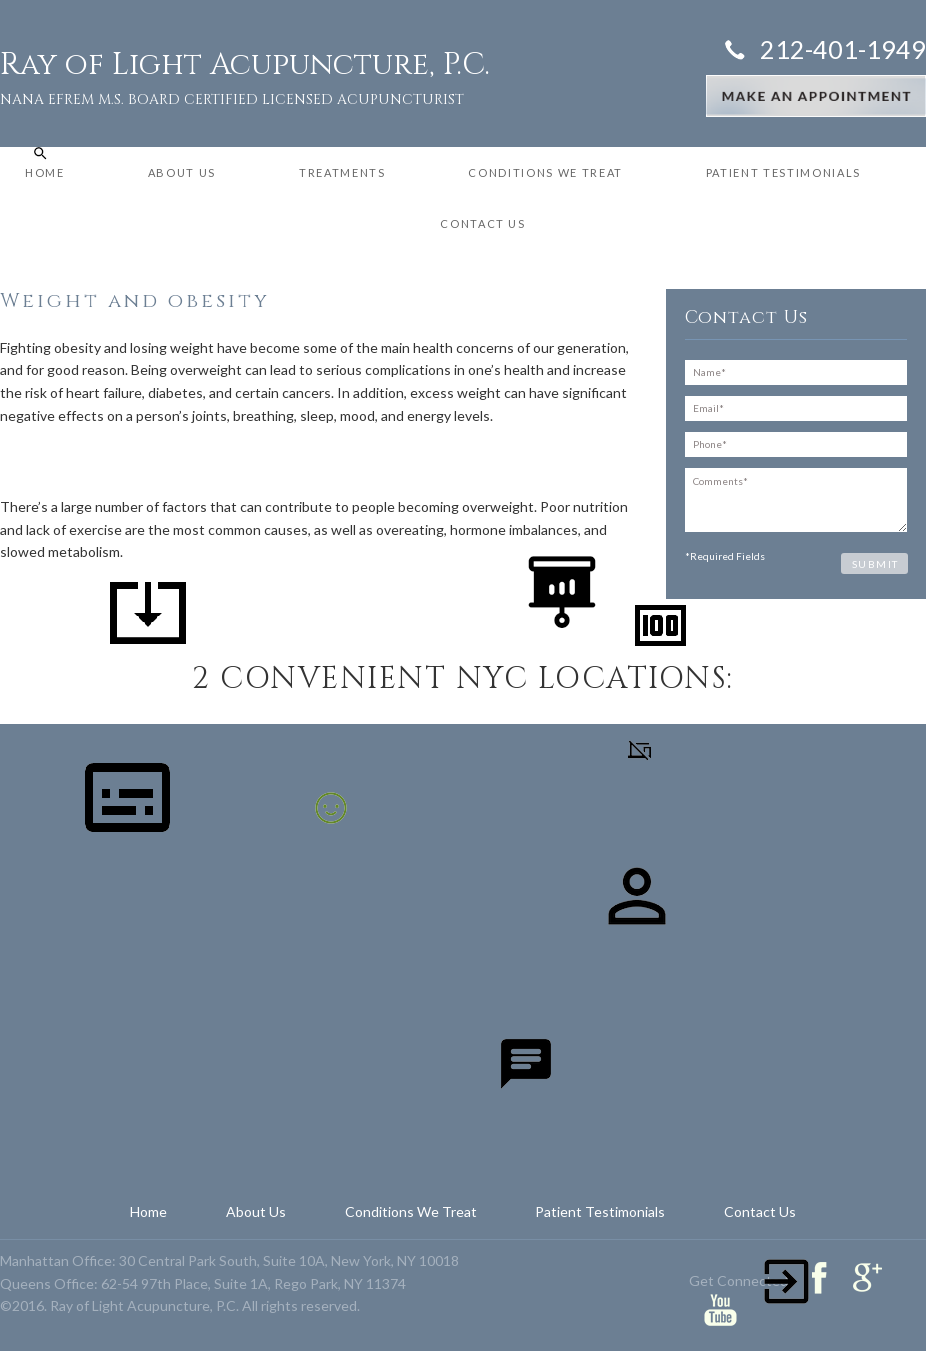 This screenshot has height=1351, width=926. Describe the element at coordinates (148, 613) in the screenshot. I see `download or install a system update` at that location.